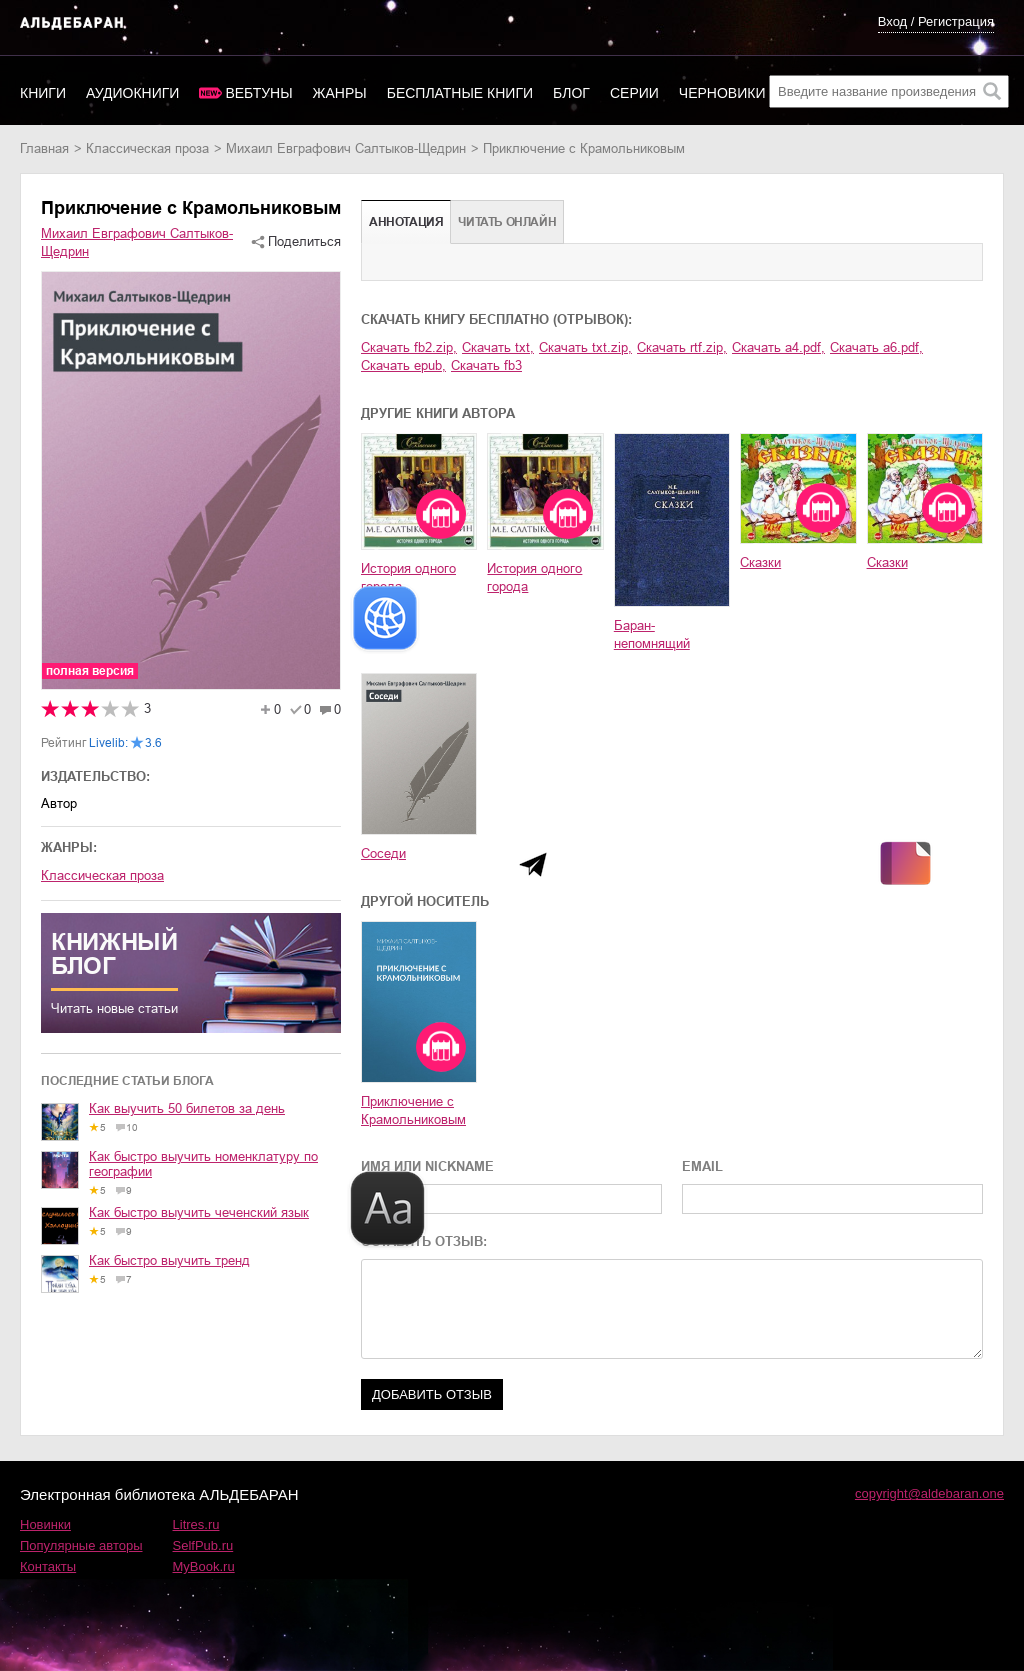  I want to click on change desktop wallpaper settings, so click(905, 861).